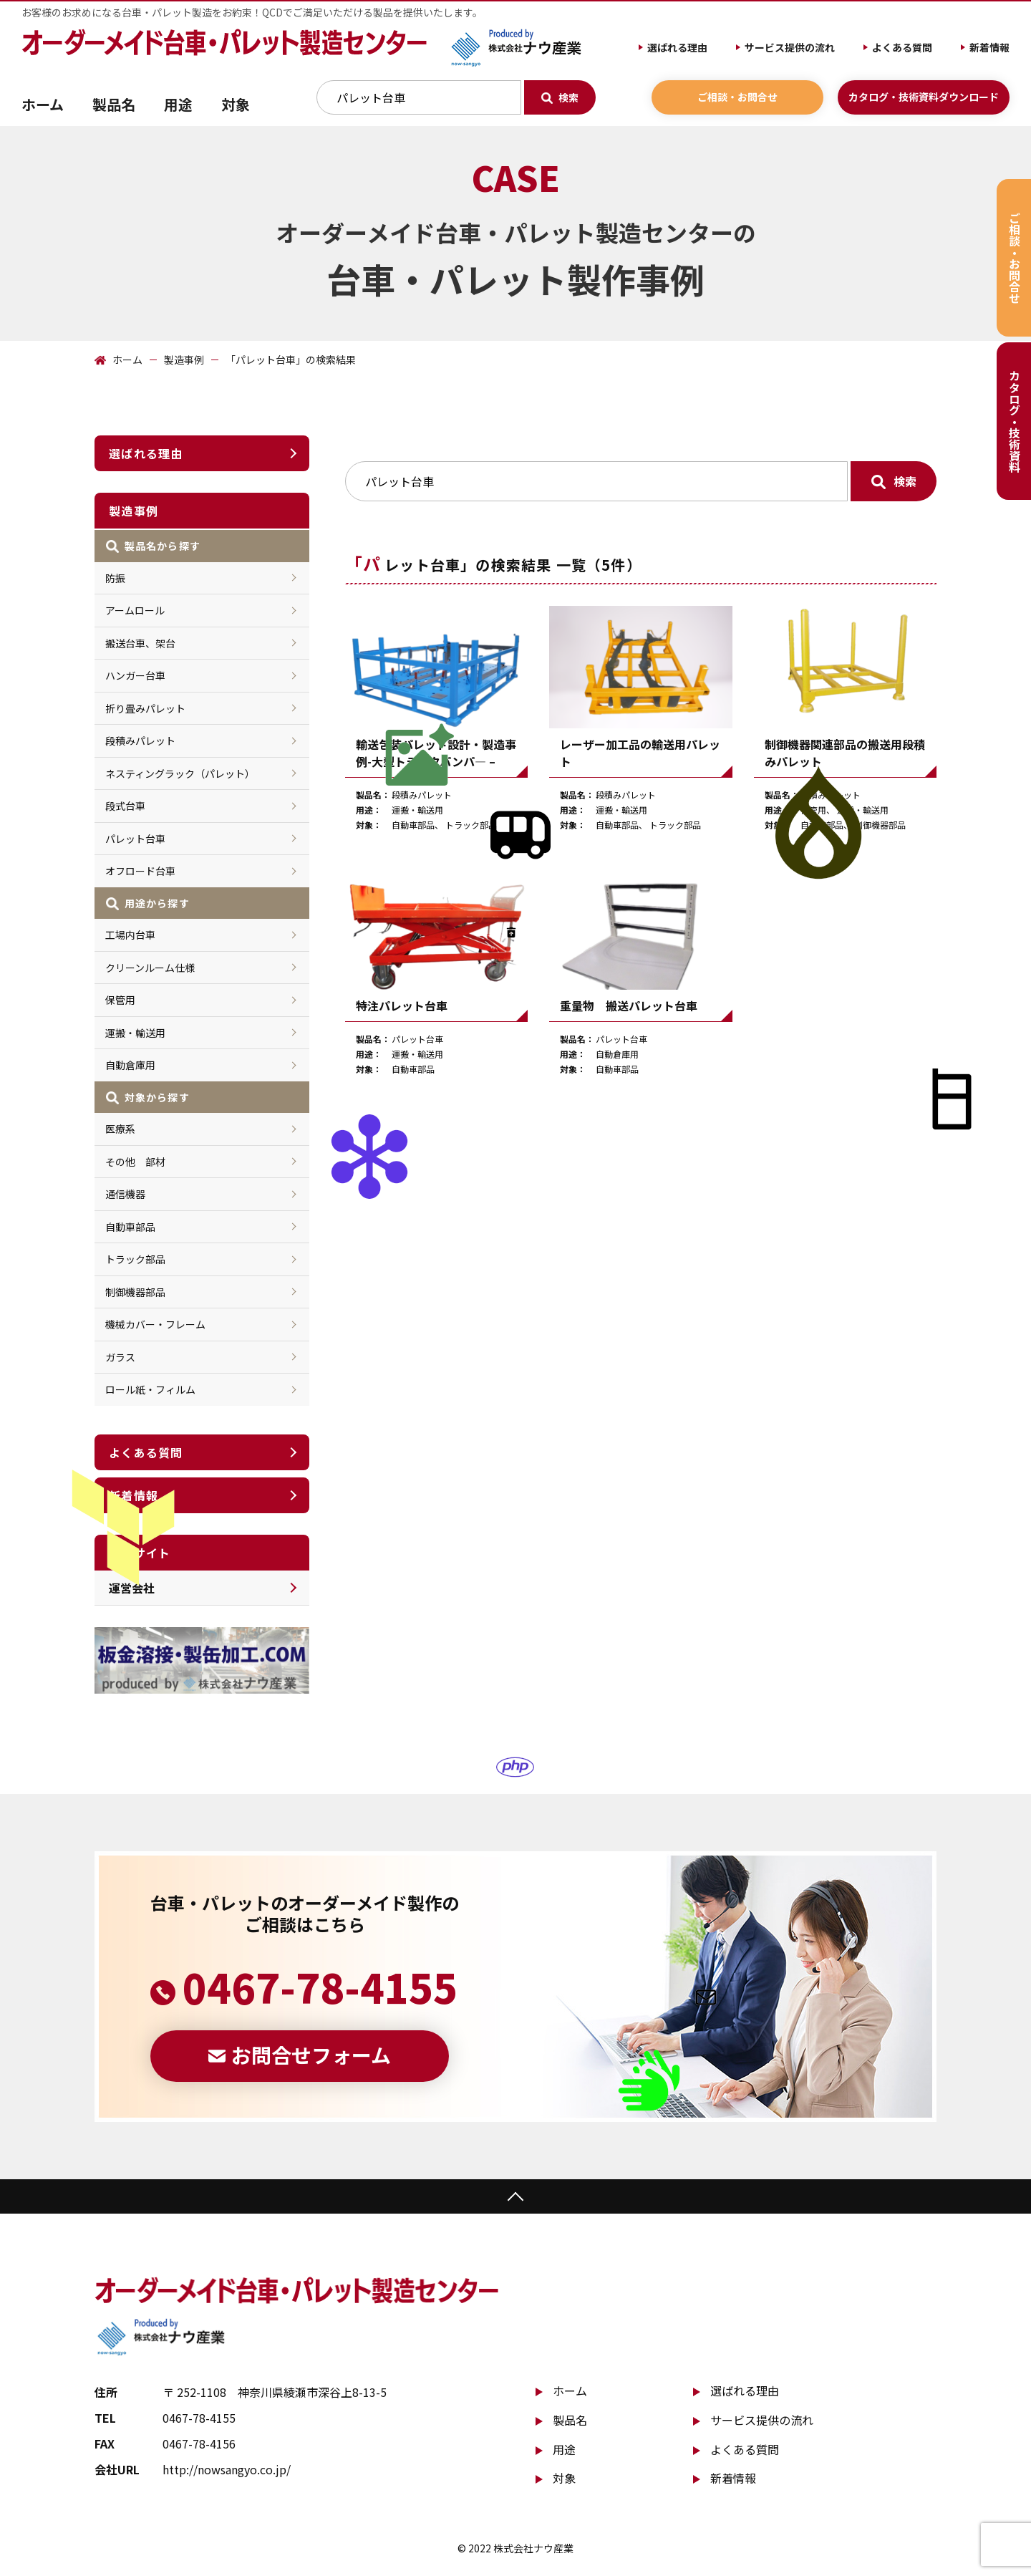 The width and height of the screenshot is (1031, 2576). What do you see at coordinates (511, 932) in the screenshot?
I see `restore item from trash` at bounding box center [511, 932].